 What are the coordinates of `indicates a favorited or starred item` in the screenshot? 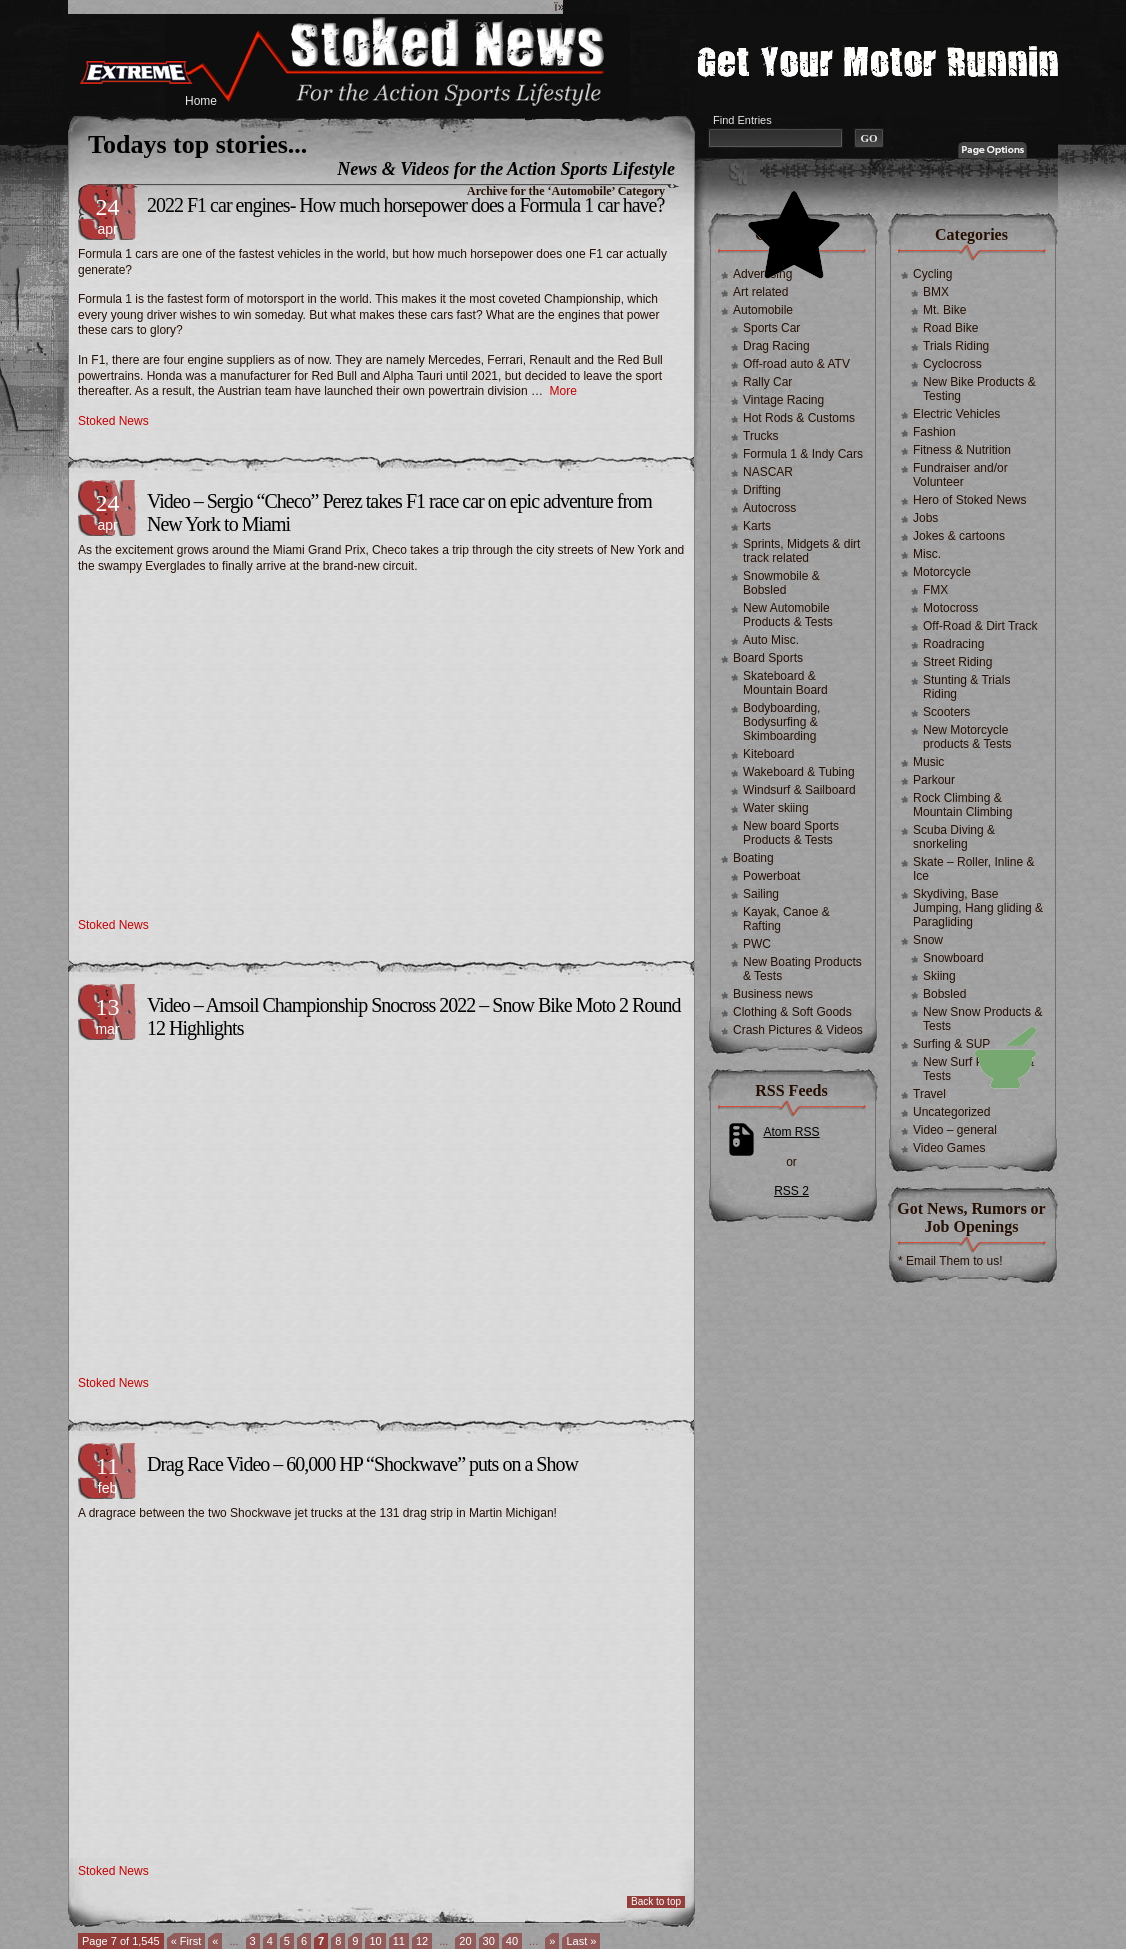 It's located at (794, 239).